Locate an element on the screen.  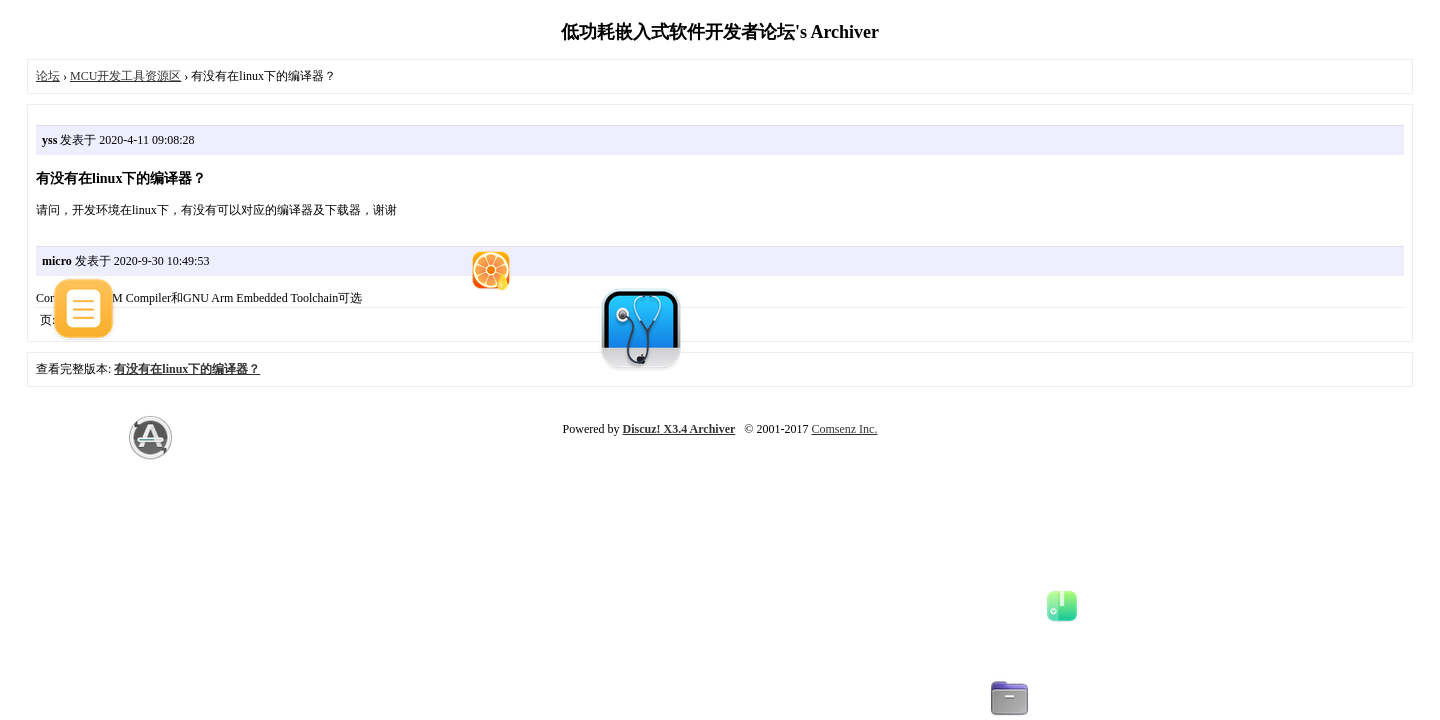
open yast software group manager is located at coordinates (1062, 606).